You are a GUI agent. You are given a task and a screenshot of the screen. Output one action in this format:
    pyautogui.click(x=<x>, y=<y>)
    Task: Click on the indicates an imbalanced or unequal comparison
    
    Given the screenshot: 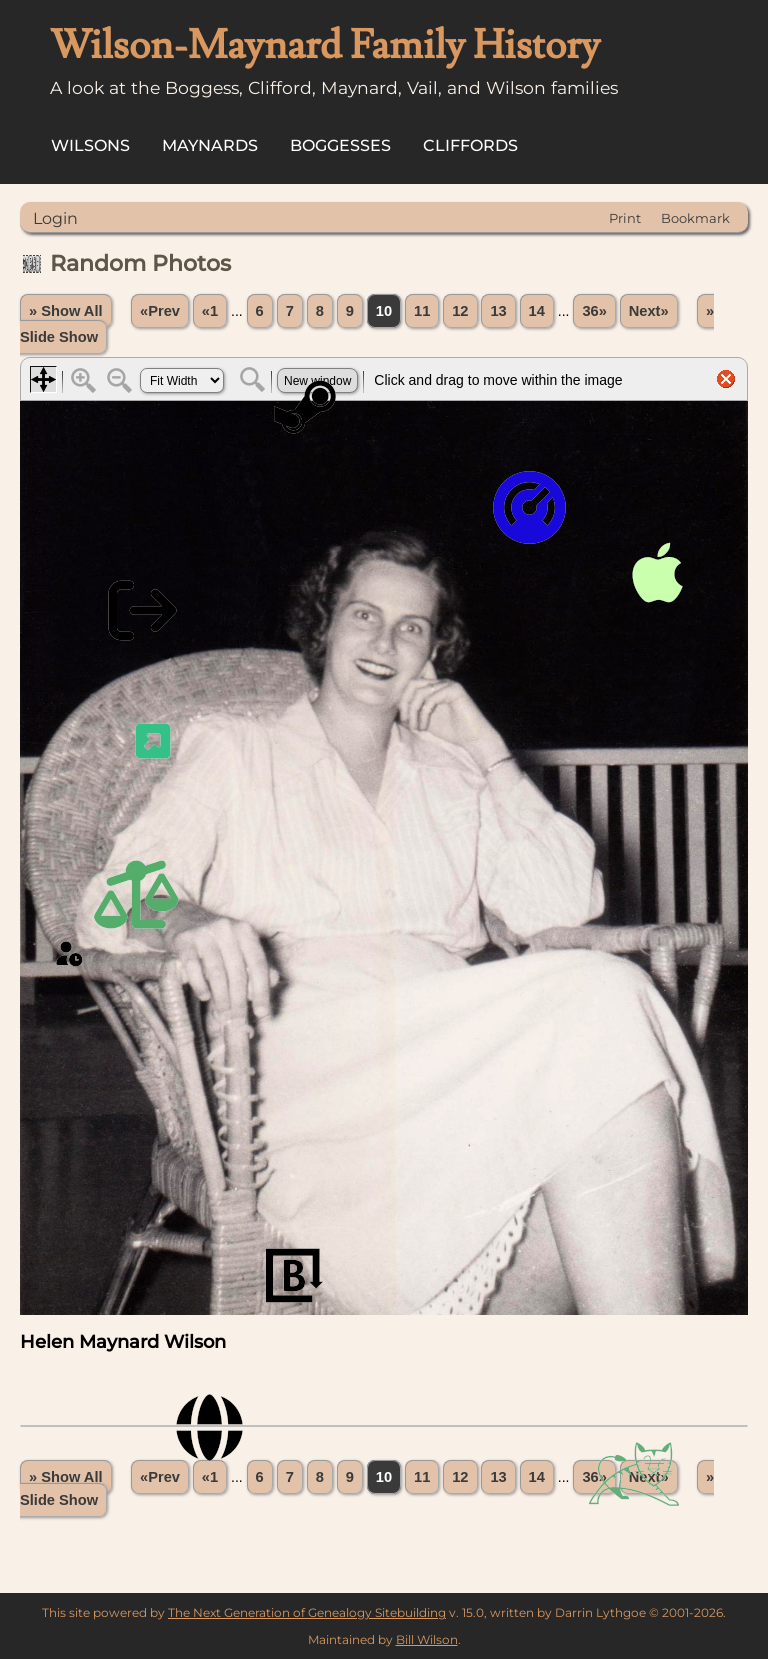 What is the action you would take?
    pyautogui.click(x=136, y=894)
    